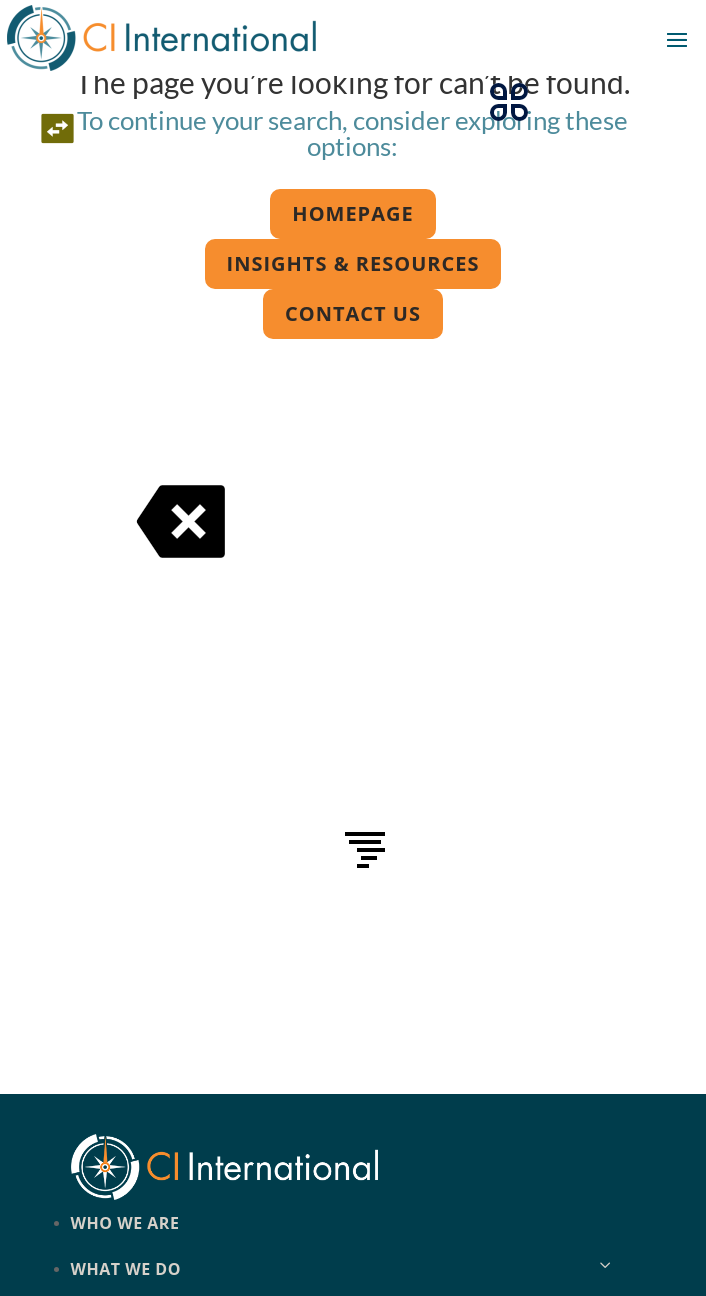  What do you see at coordinates (184, 521) in the screenshot?
I see `delete previous character or backspace` at bounding box center [184, 521].